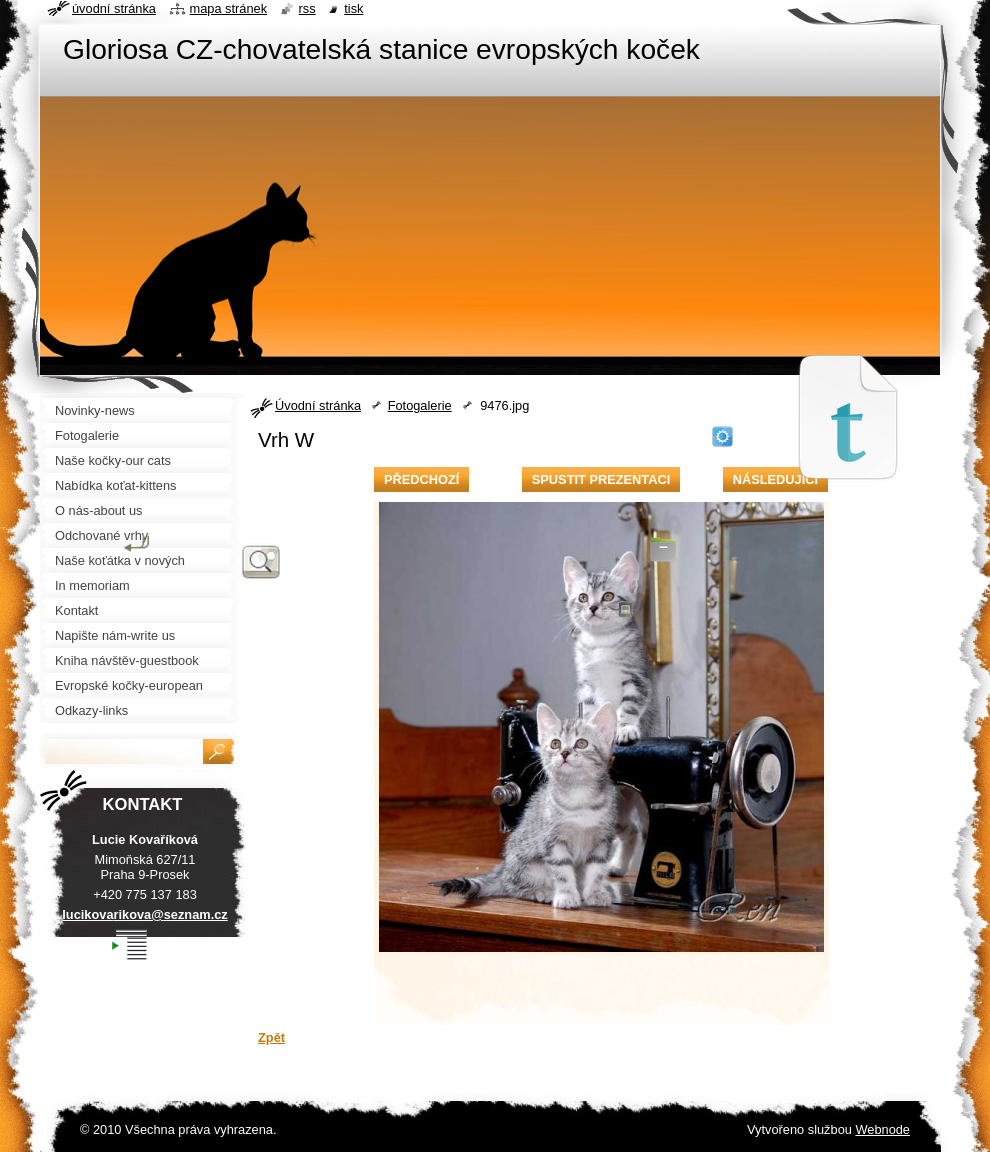  Describe the element at coordinates (722, 436) in the screenshot. I see `access system runtime components` at that location.